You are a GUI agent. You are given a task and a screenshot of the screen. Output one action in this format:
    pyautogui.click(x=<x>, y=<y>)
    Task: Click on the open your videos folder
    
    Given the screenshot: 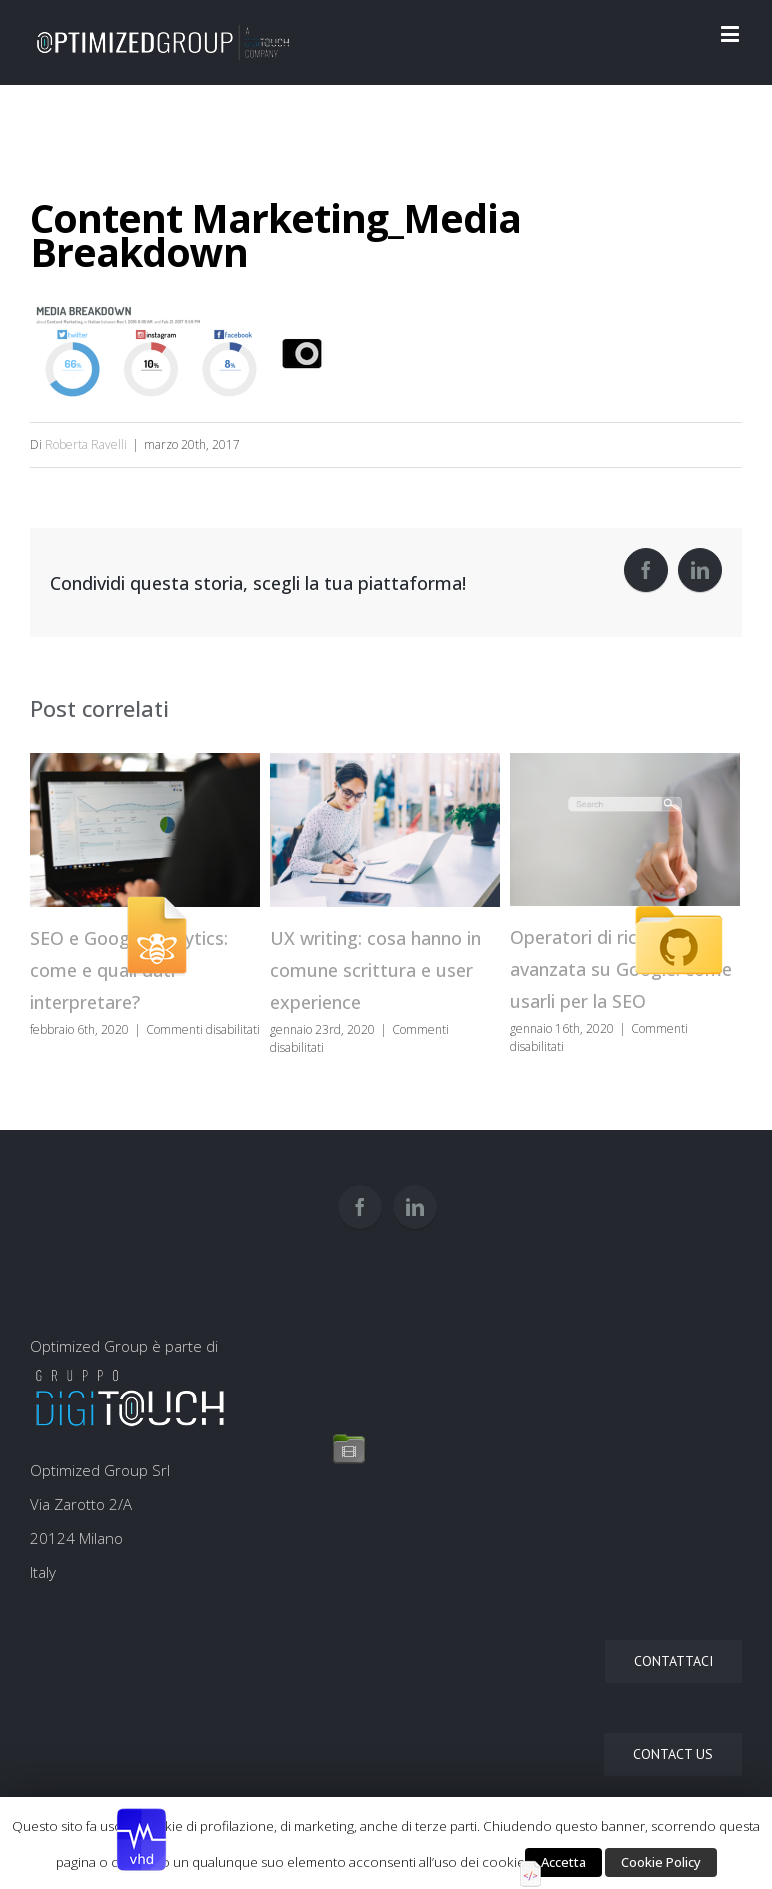 What is the action you would take?
    pyautogui.click(x=349, y=1448)
    